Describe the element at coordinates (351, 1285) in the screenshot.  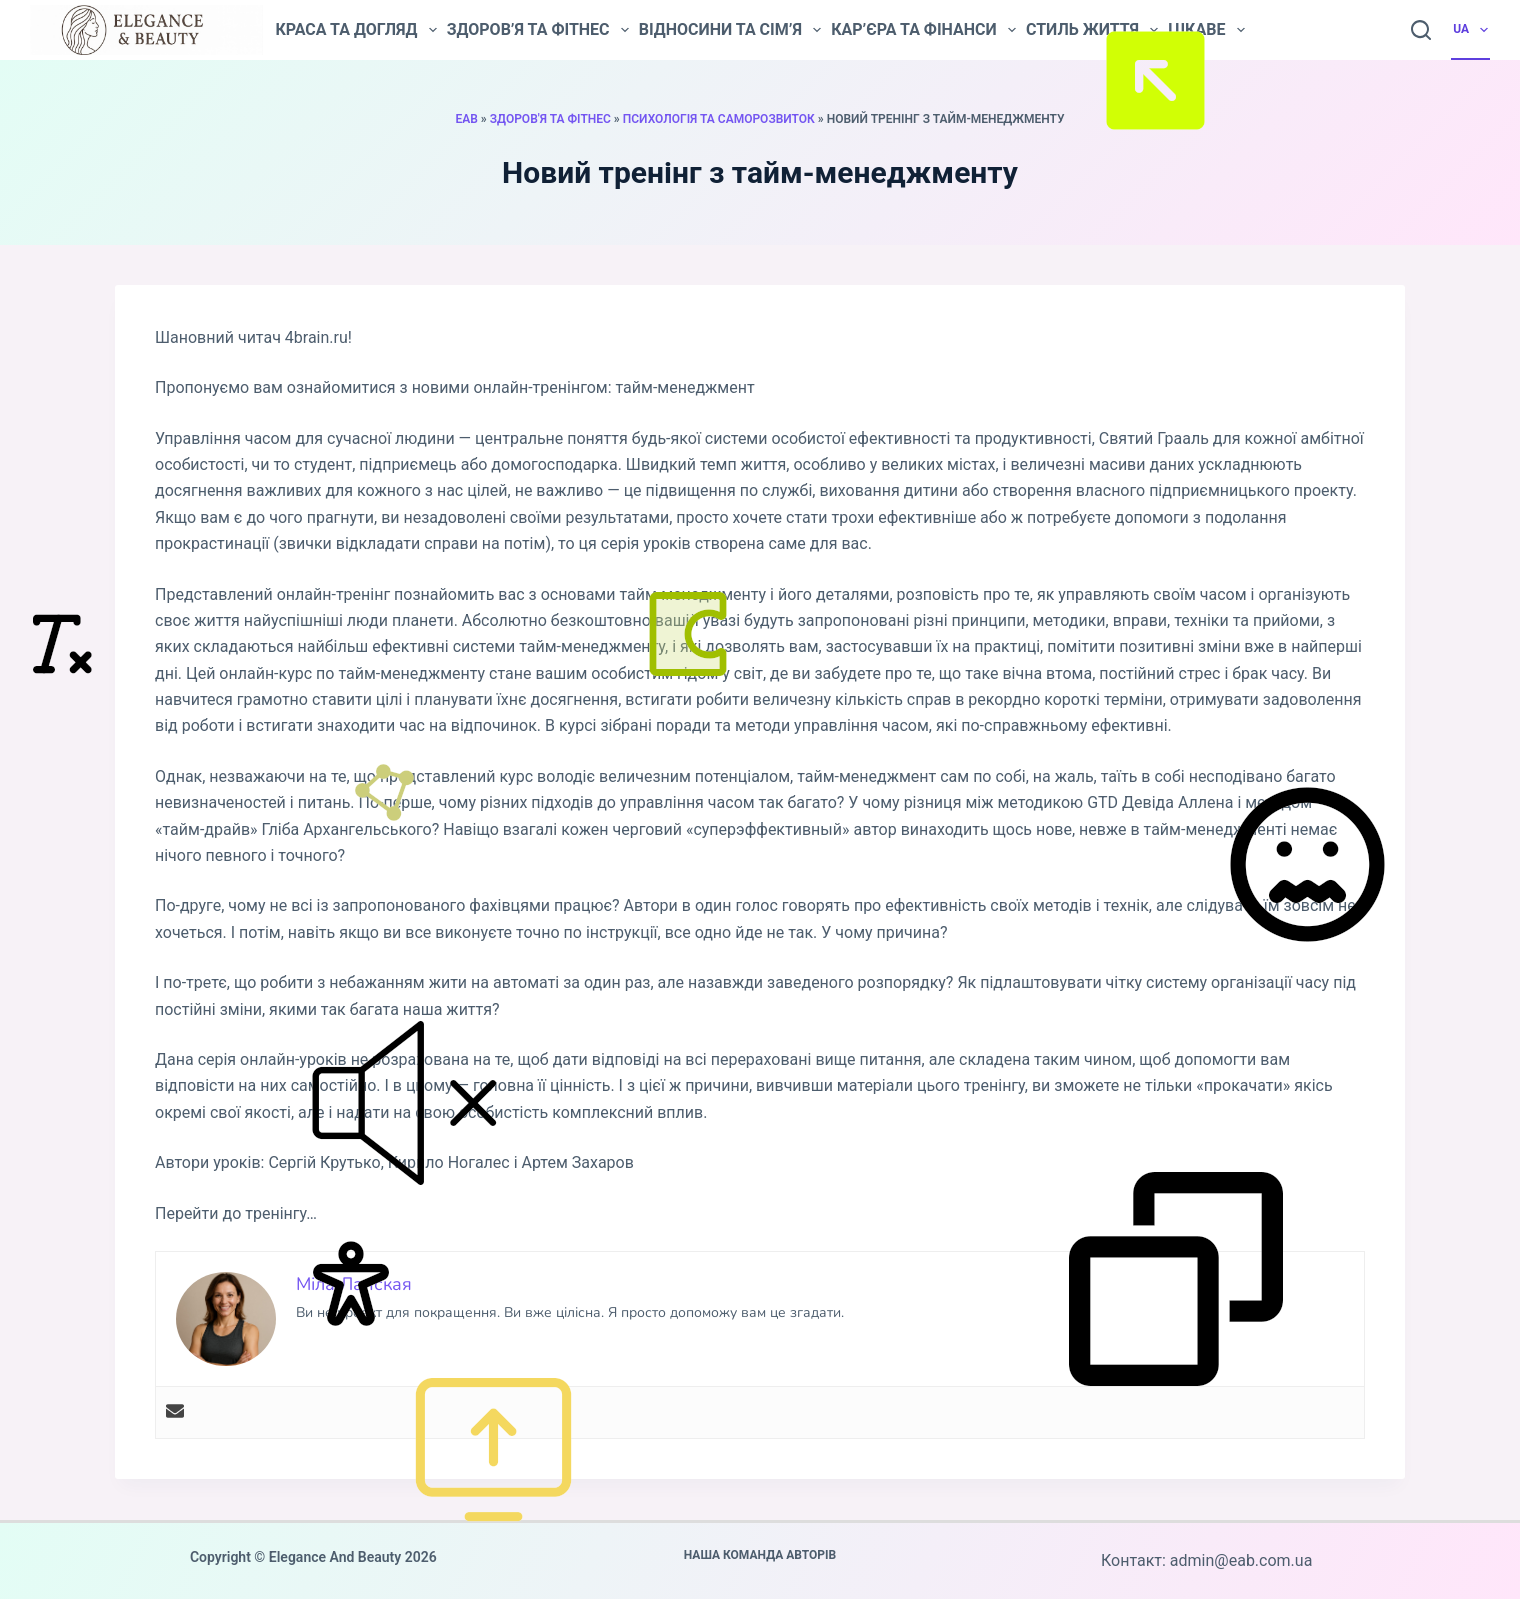
I see `accessibility settings or features` at that location.